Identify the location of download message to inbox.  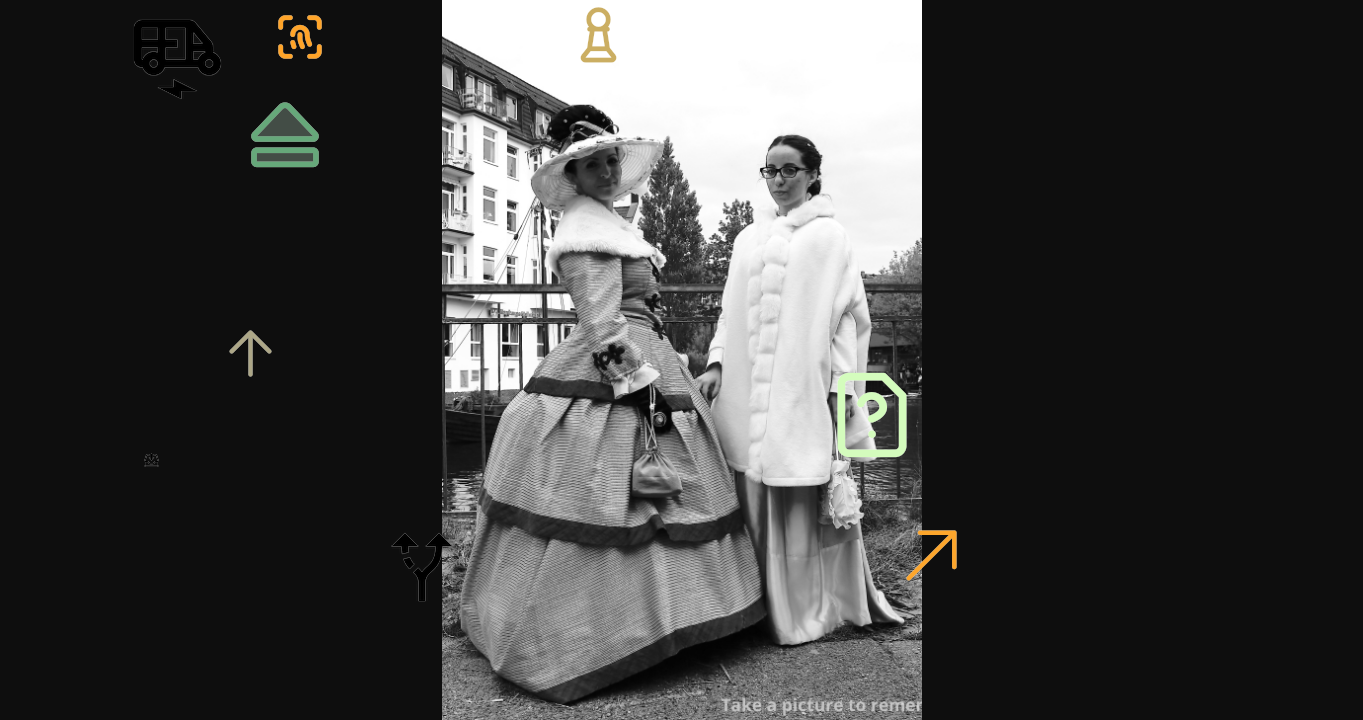
(151, 460).